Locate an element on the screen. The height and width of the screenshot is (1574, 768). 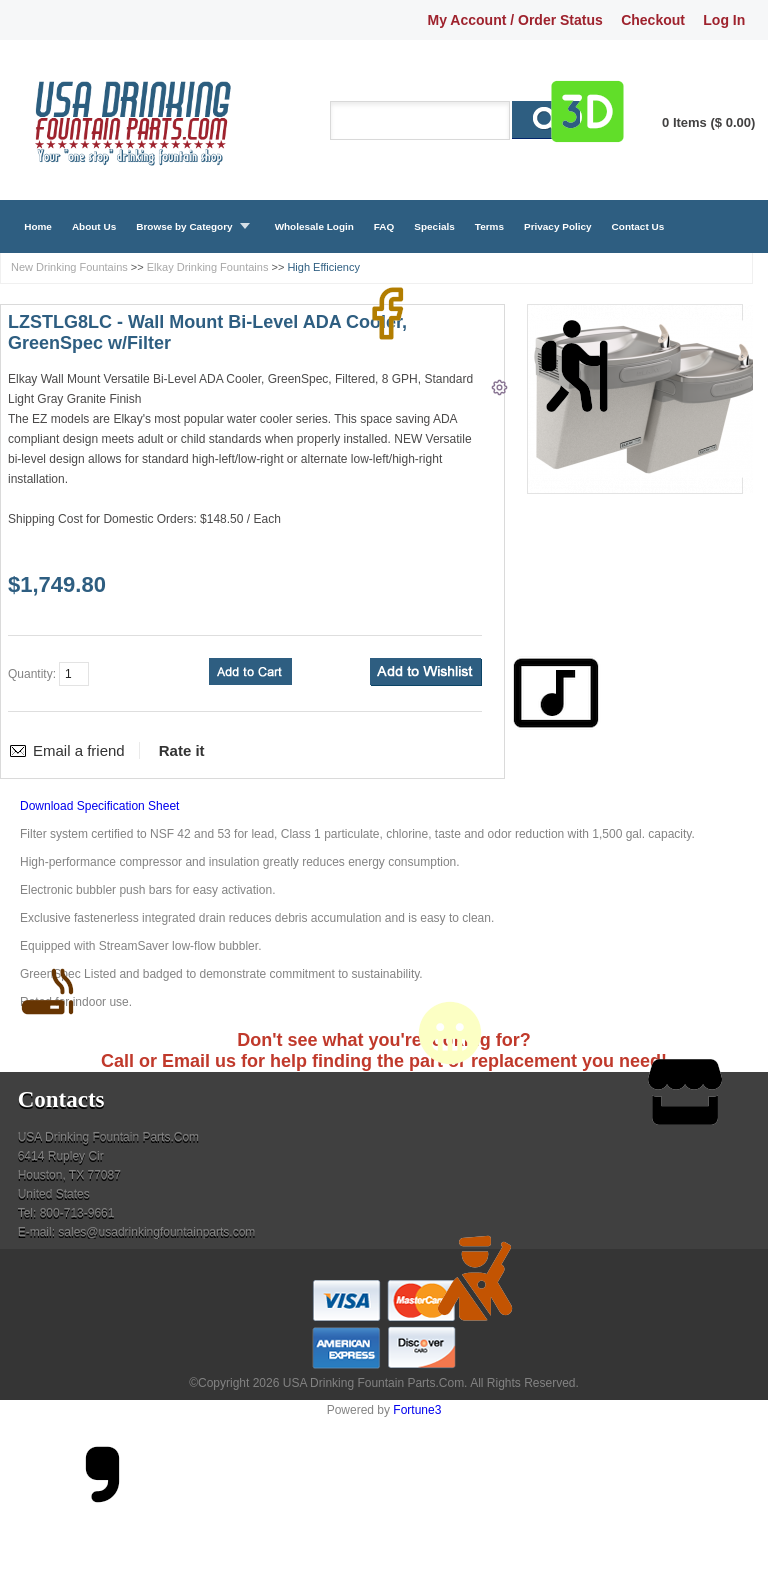
indicates military or armed forces personnel is located at coordinates (475, 1278).